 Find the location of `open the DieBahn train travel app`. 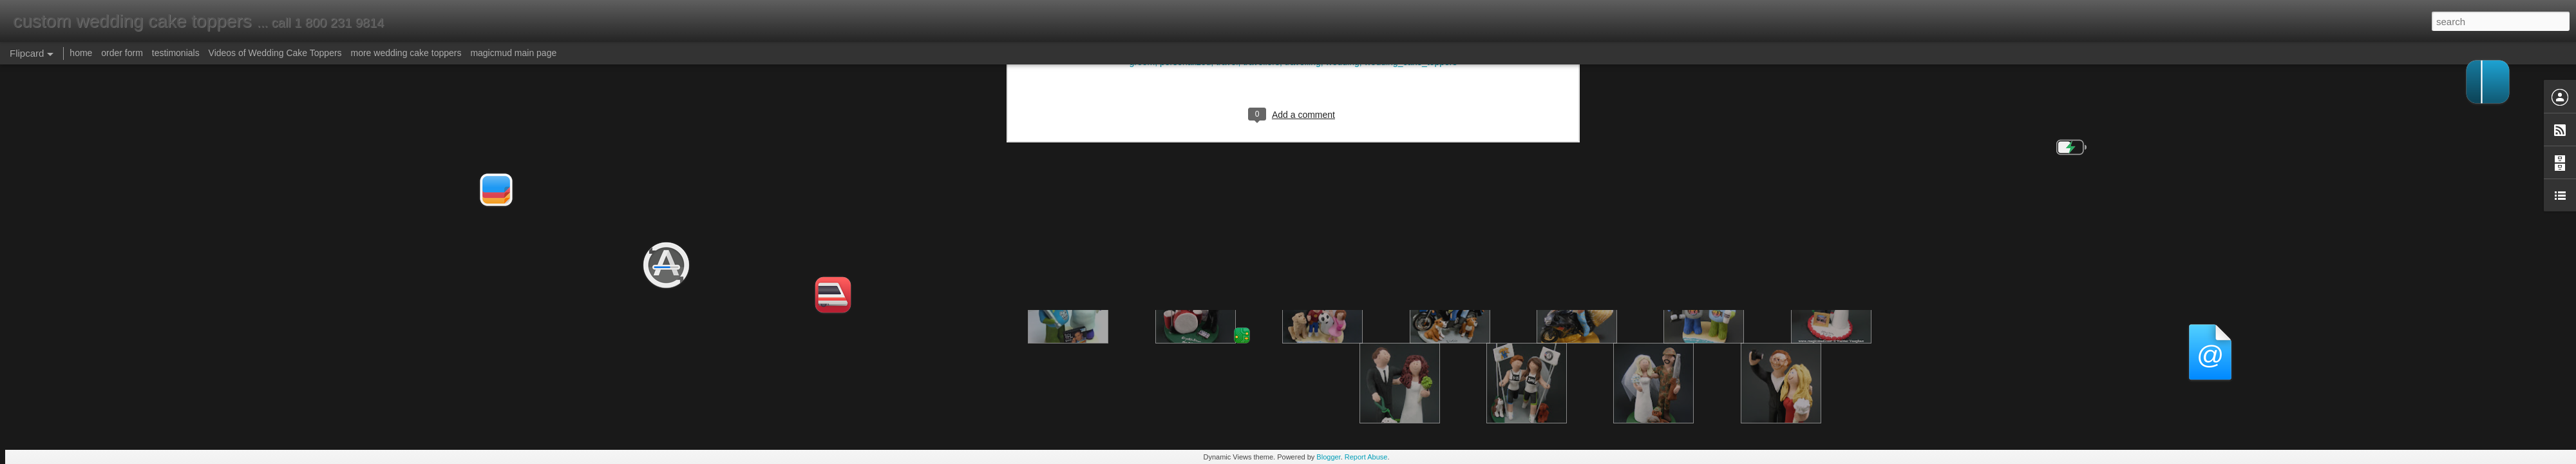

open the DieBahn train travel app is located at coordinates (833, 295).